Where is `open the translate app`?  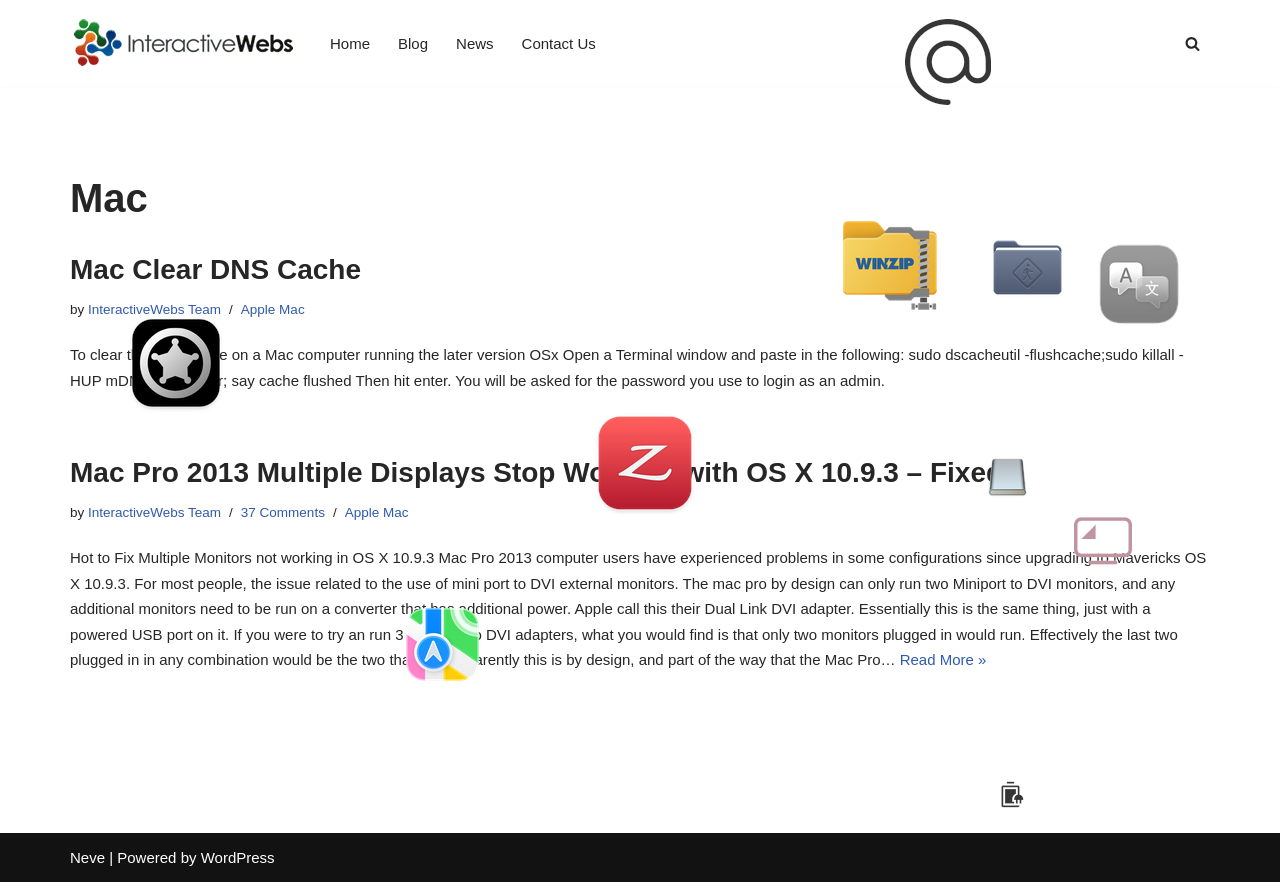 open the translate app is located at coordinates (1139, 284).